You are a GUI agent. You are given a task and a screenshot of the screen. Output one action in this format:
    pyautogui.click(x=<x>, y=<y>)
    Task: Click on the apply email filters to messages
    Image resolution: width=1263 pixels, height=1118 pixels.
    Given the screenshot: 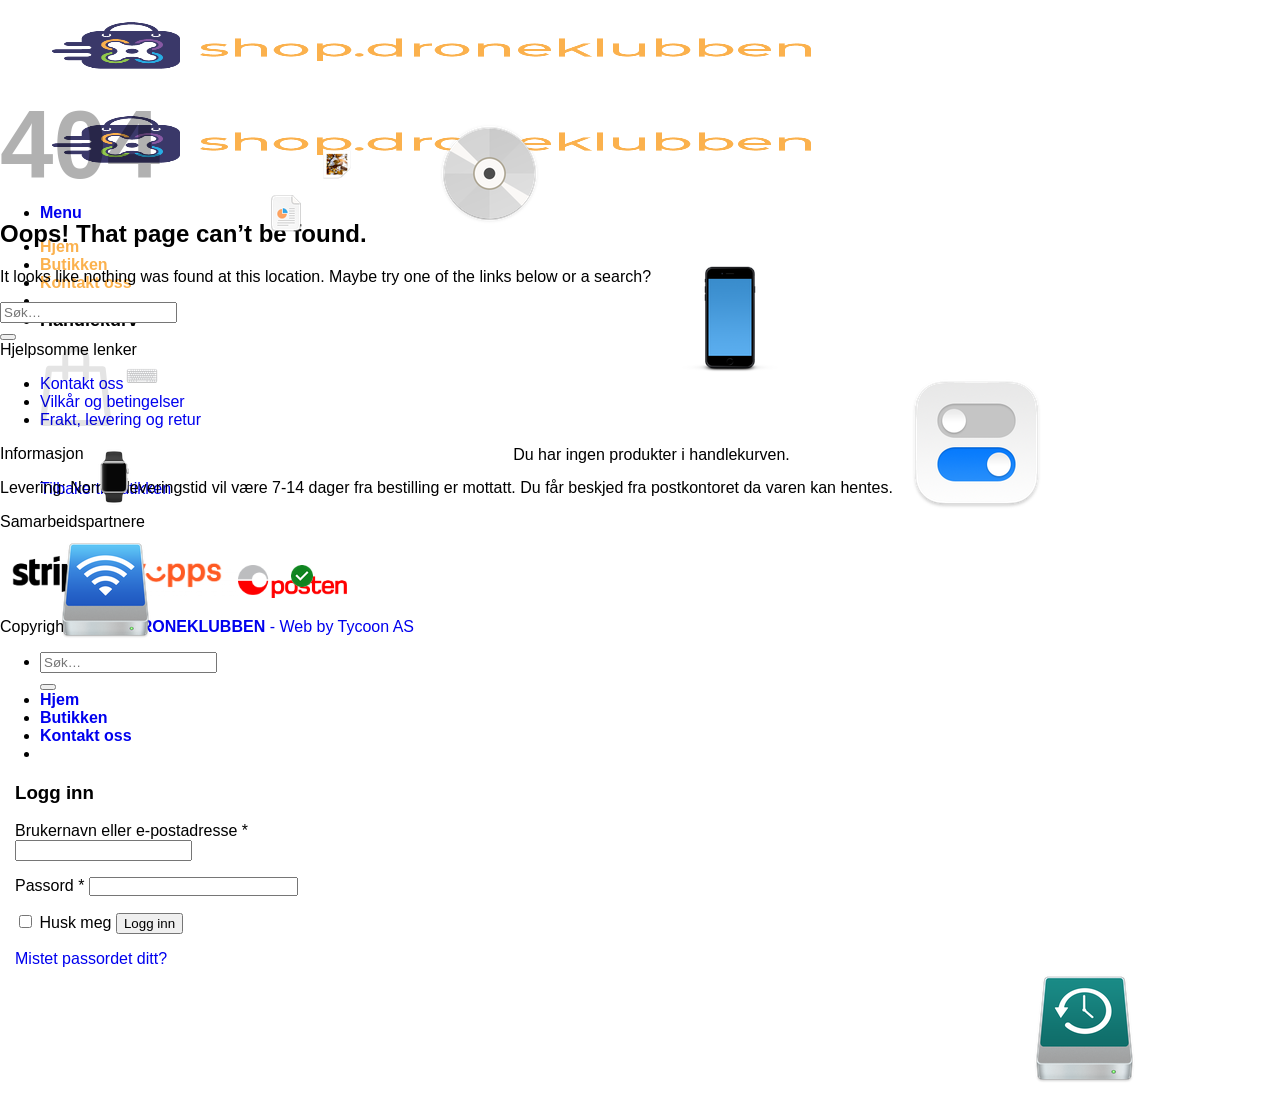 What is the action you would take?
    pyautogui.click(x=302, y=576)
    